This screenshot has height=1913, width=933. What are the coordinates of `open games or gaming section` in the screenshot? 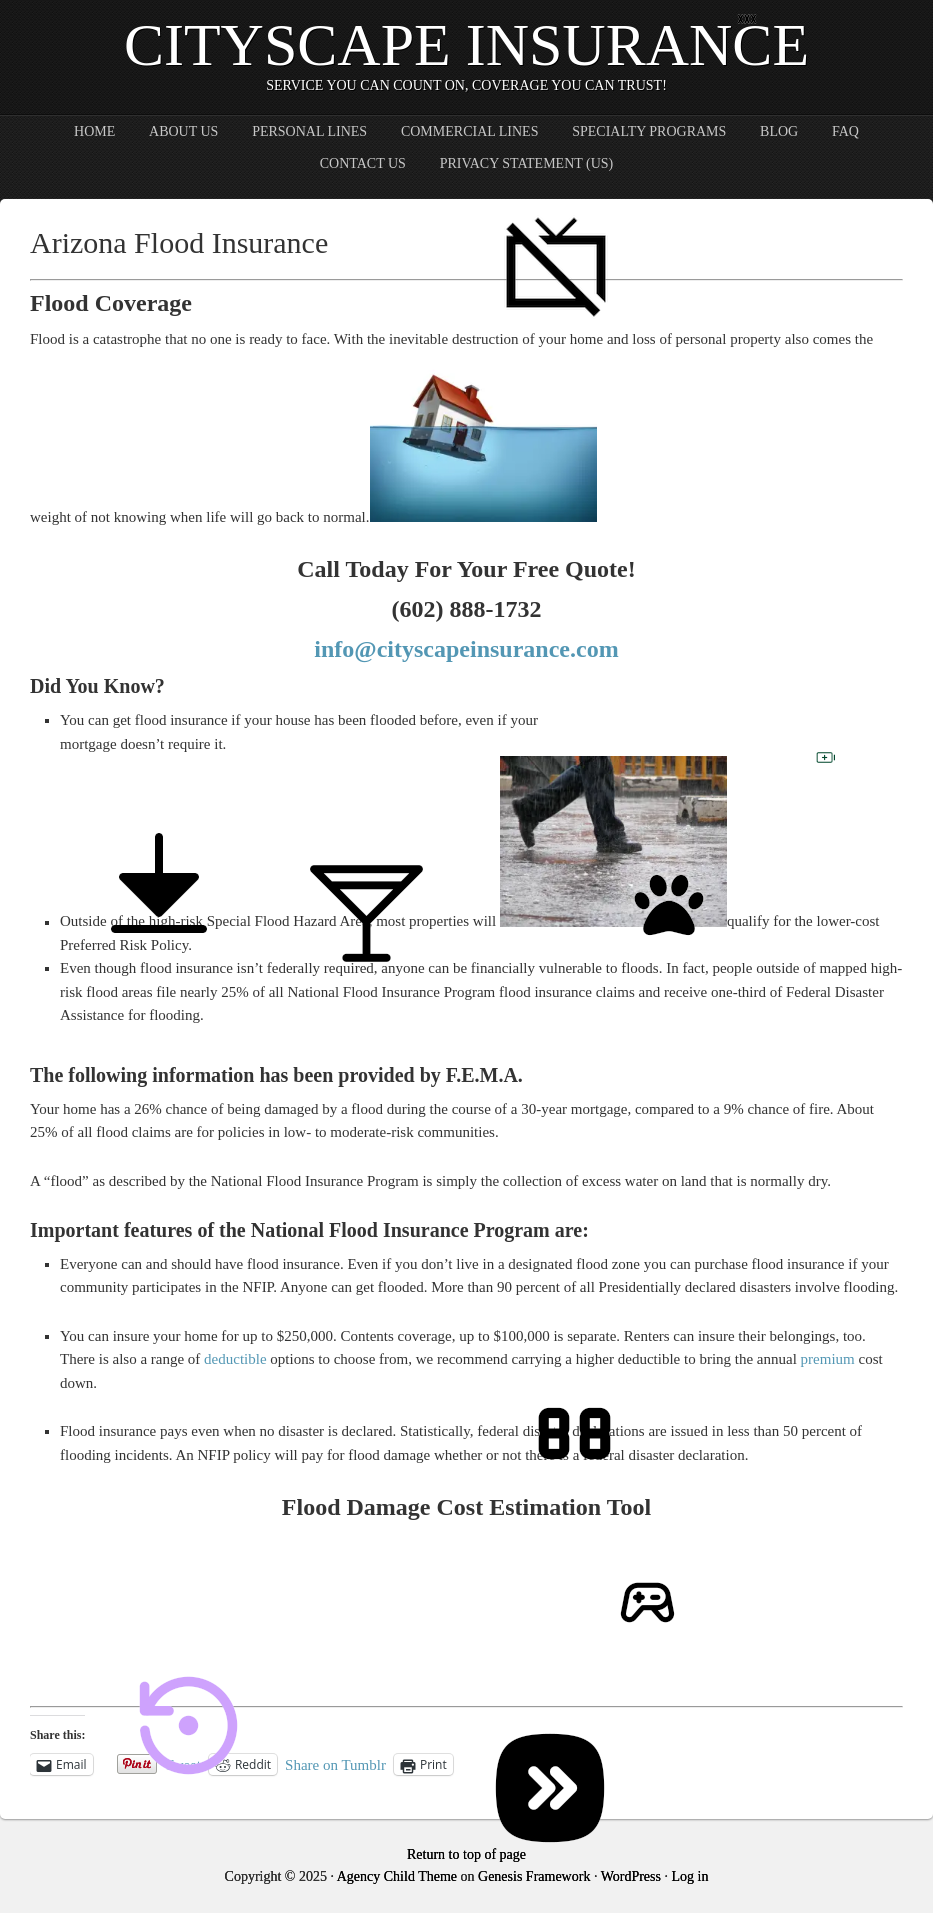 It's located at (647, 1602).